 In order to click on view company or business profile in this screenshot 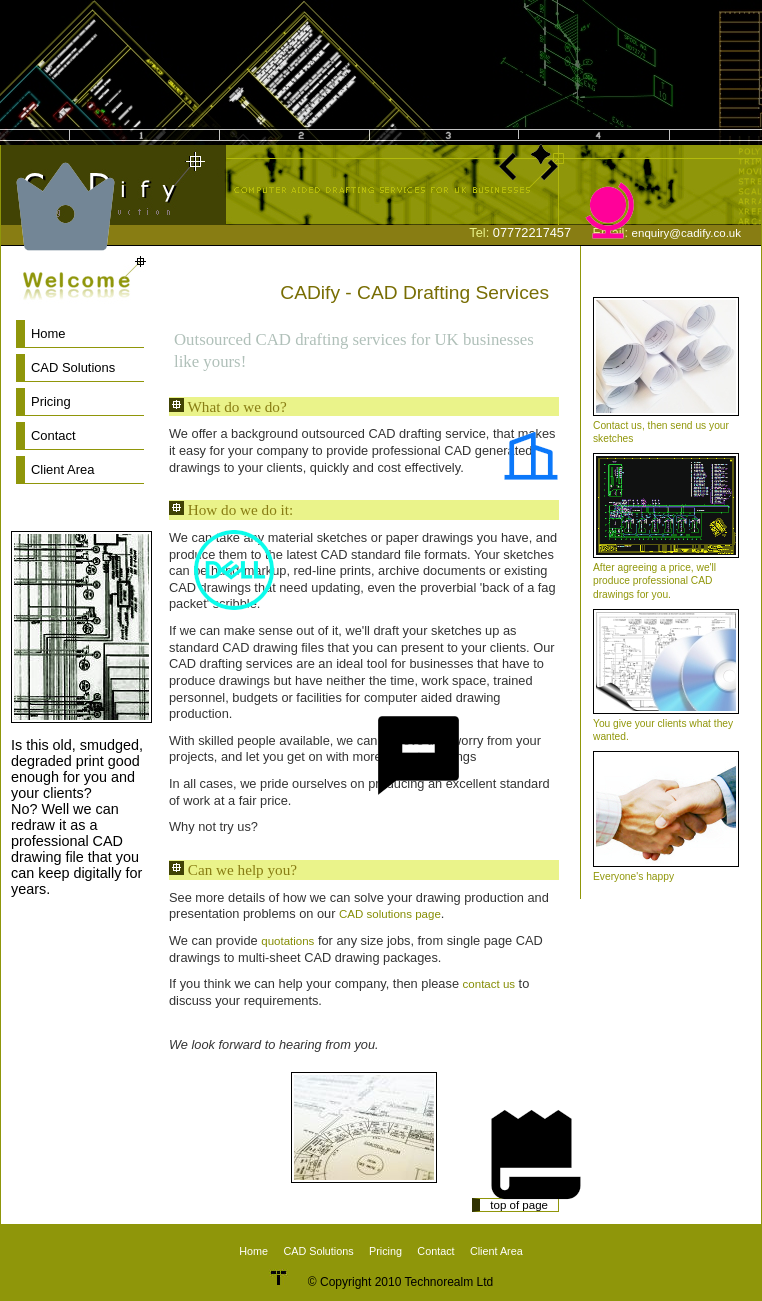, I will do `click(531, 458)`.